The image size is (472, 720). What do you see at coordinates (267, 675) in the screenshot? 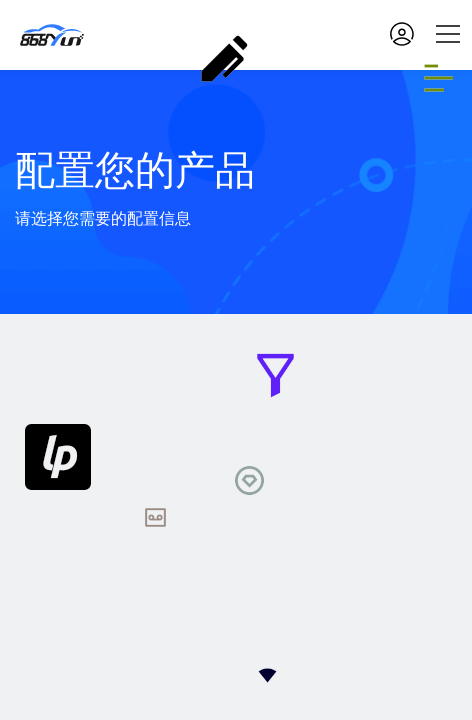
I see `indicates active wifi connection` at bounding box center [267, 675].